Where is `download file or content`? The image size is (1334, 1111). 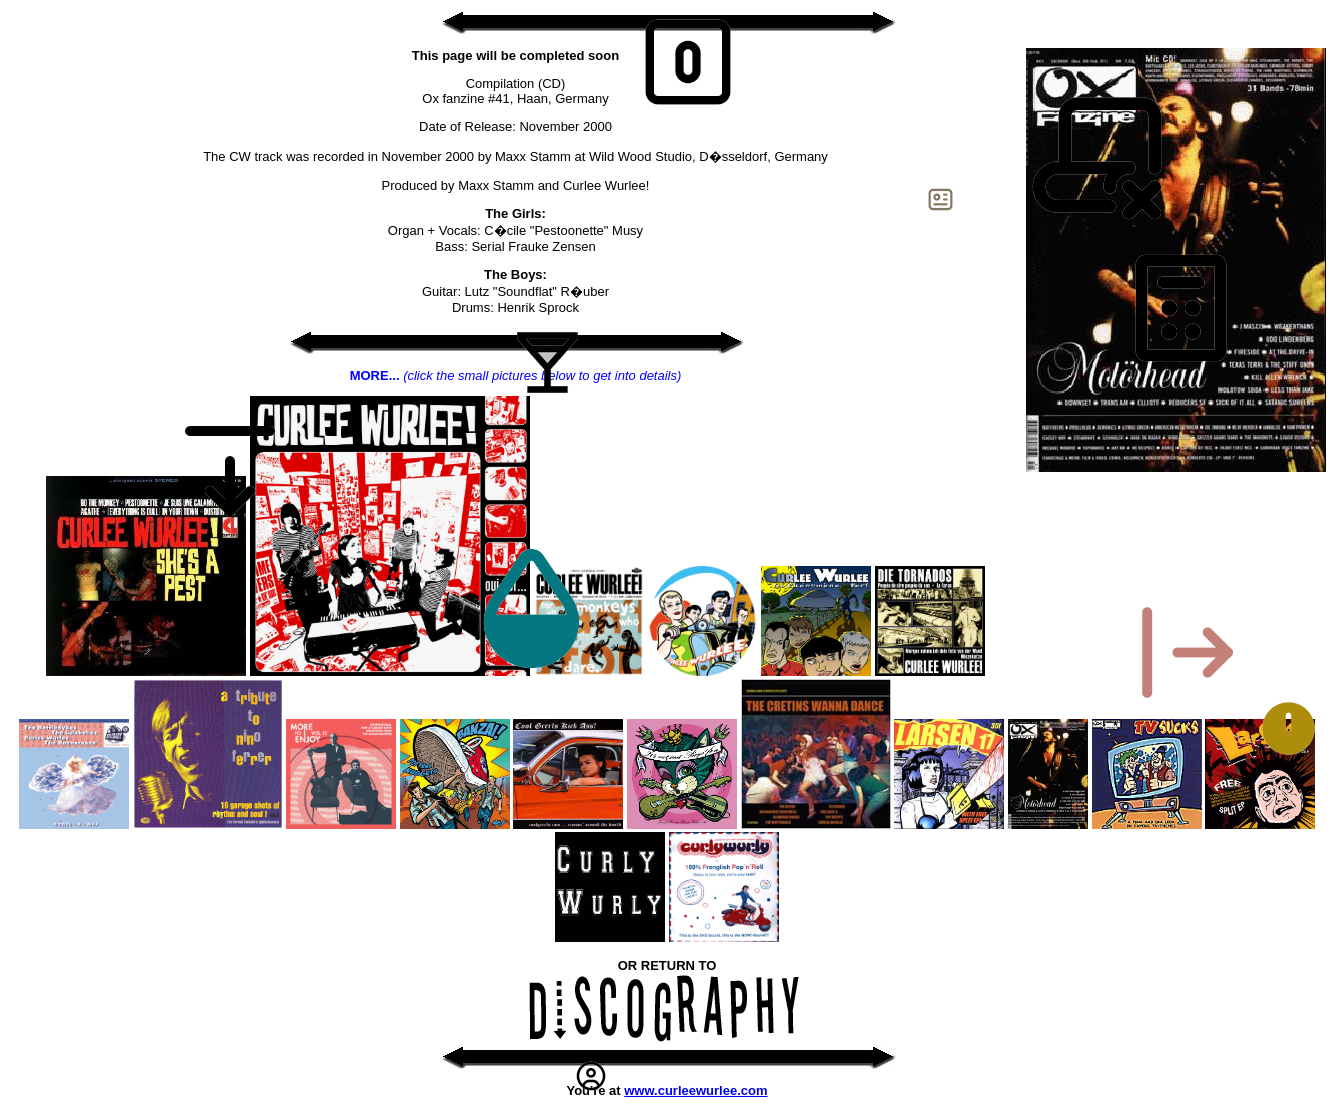 download file or content is located at coordinates (230, 471).